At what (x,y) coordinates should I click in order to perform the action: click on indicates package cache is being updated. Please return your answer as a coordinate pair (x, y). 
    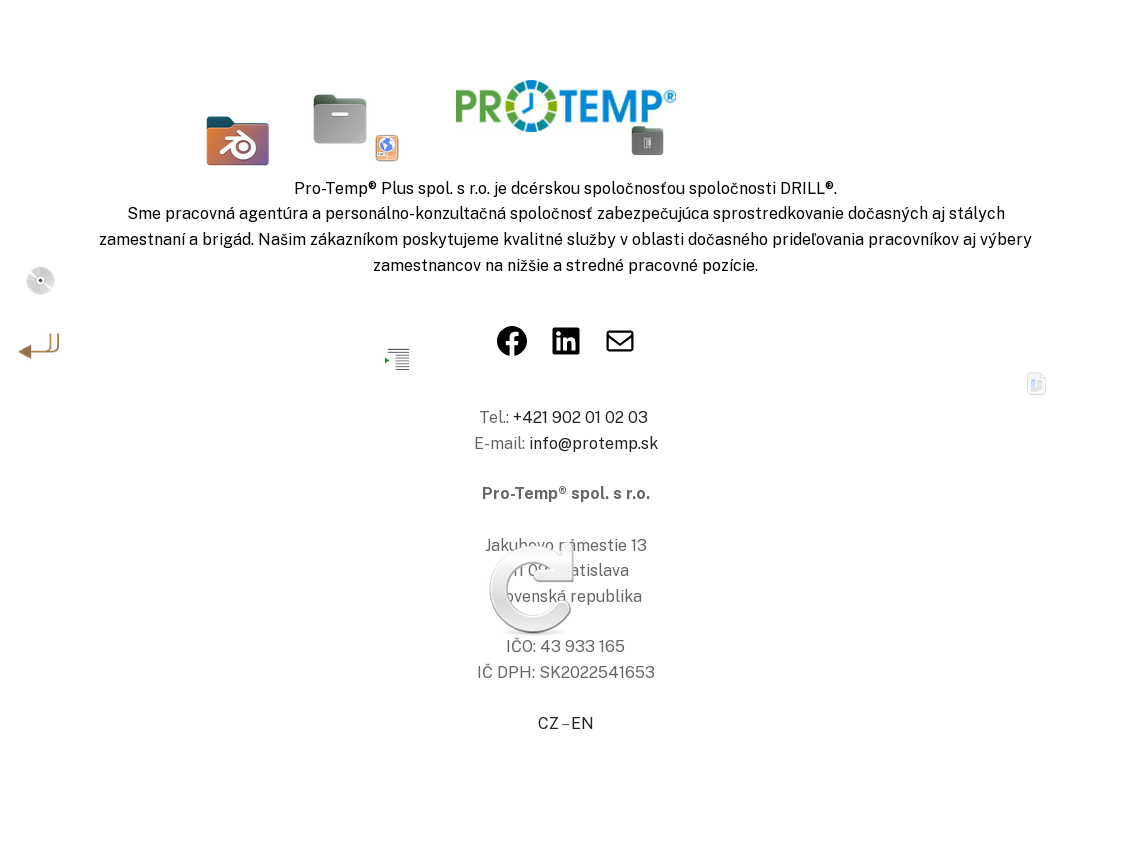
    Looking at the image, I should click on (387, 148).